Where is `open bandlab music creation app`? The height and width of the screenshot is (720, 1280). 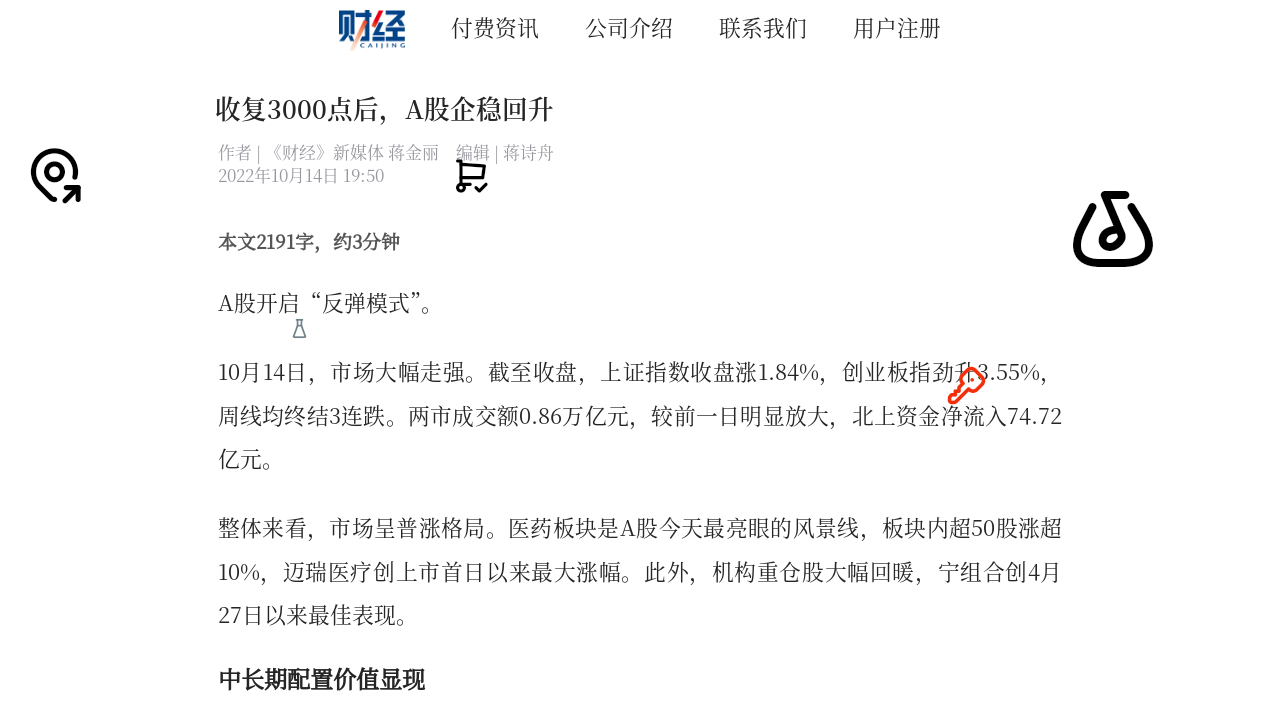
open bandlab music creation app is located at coordinates (1113, 227).